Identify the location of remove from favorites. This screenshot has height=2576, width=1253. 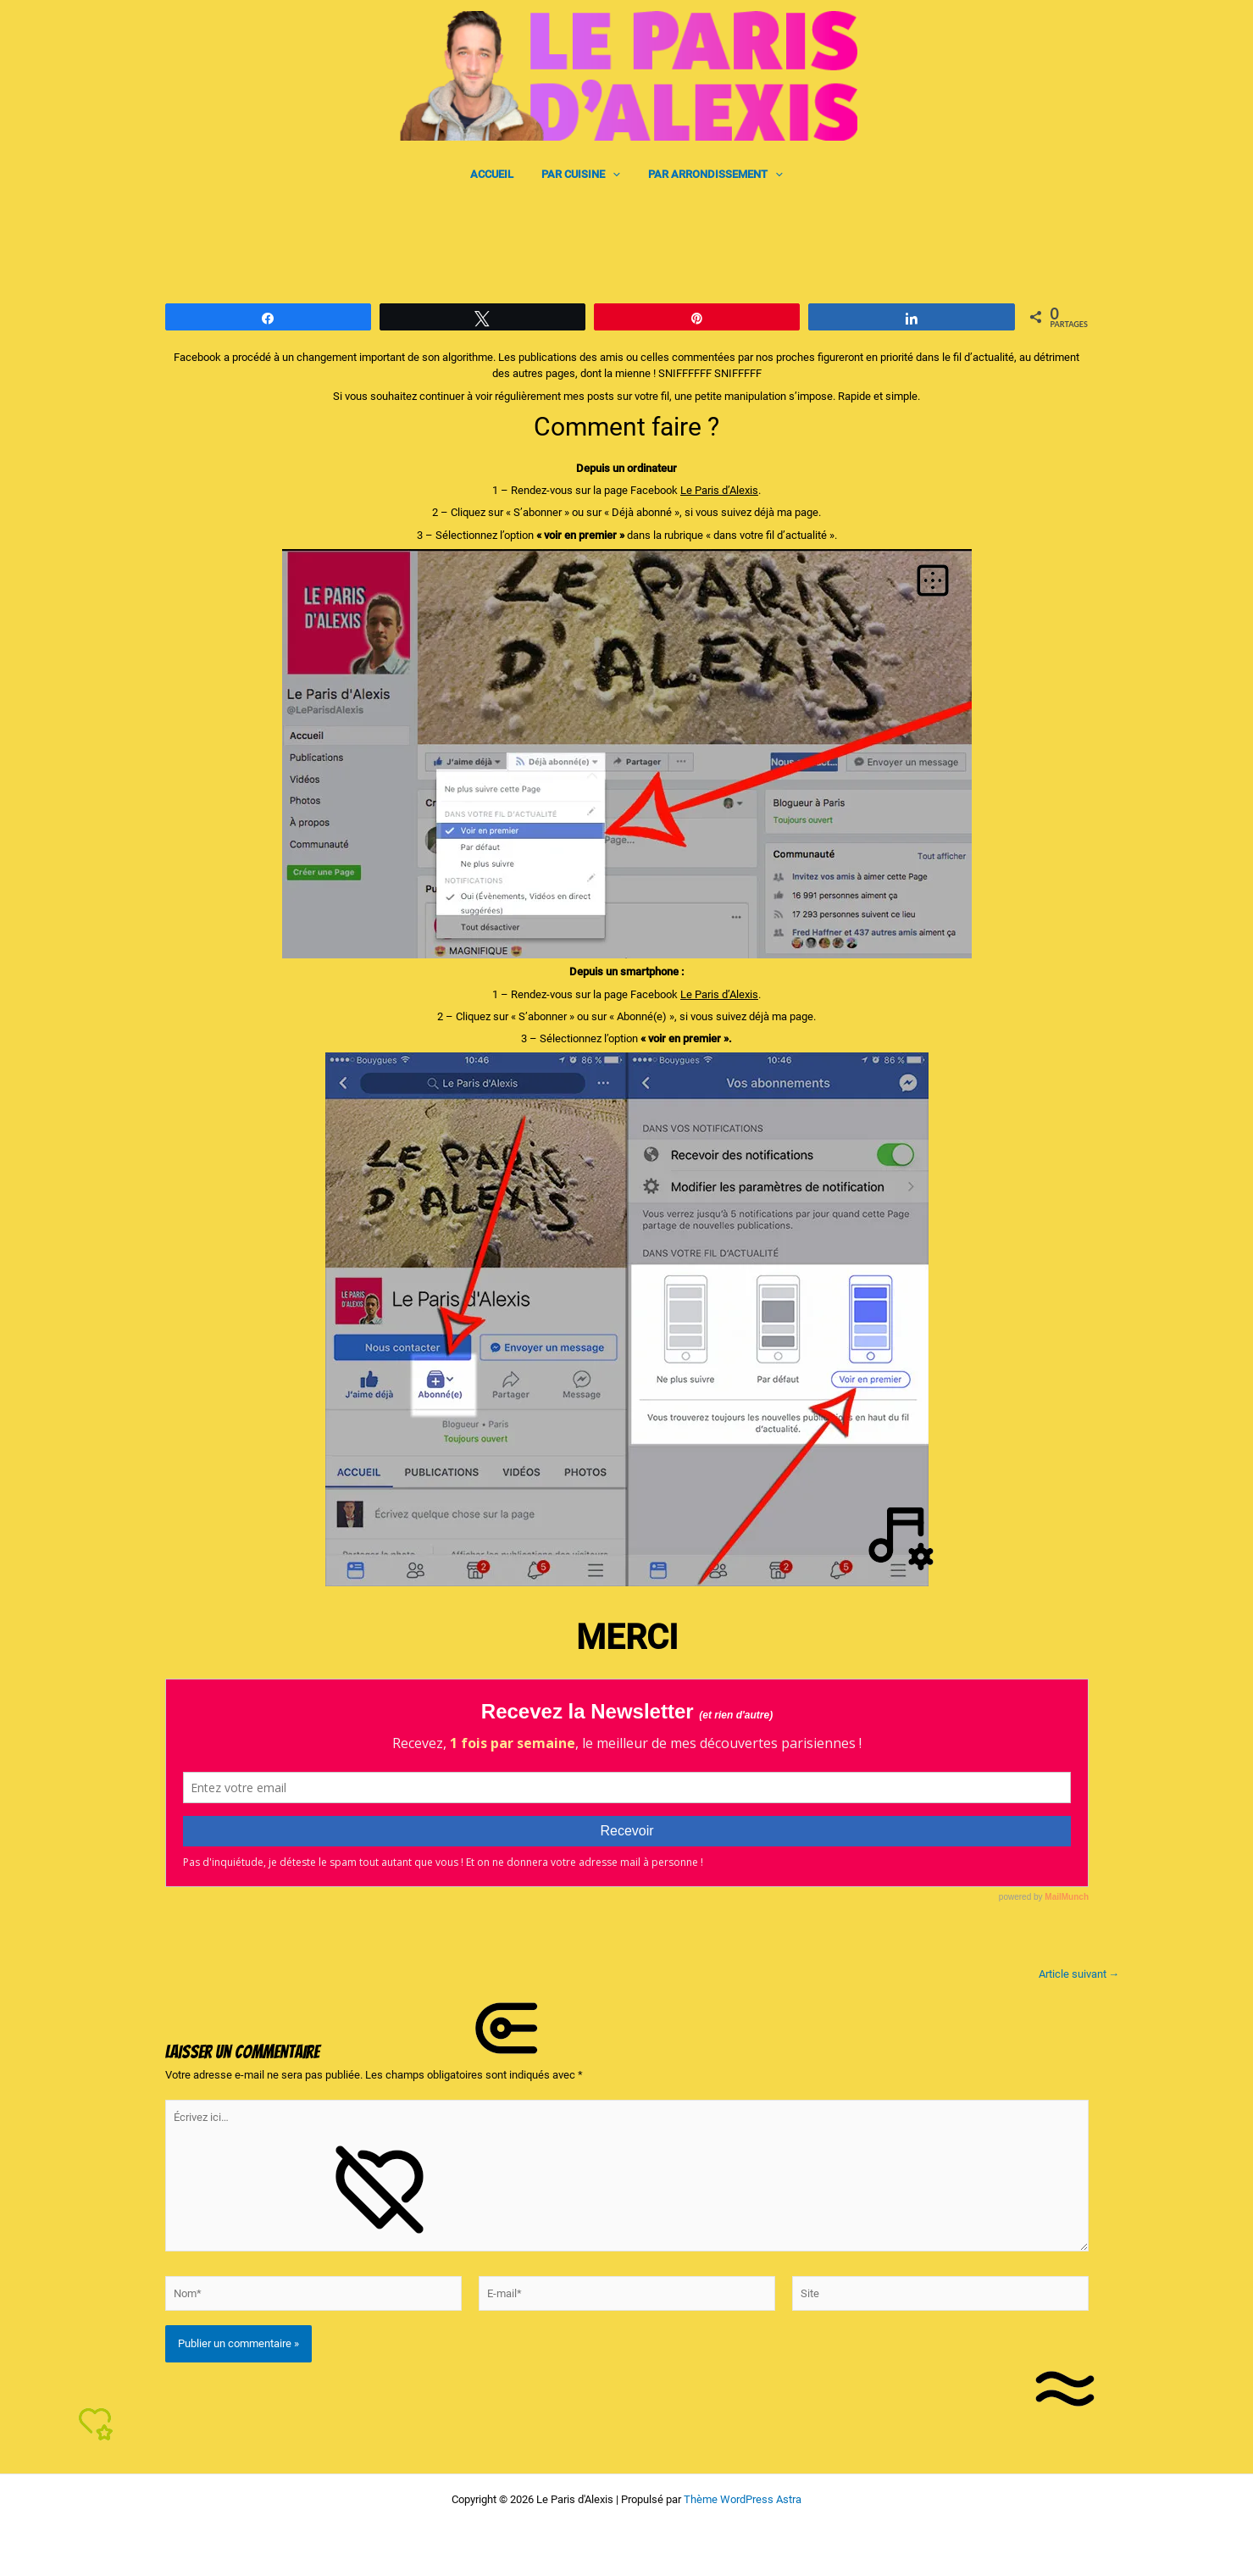
(380, 2190).